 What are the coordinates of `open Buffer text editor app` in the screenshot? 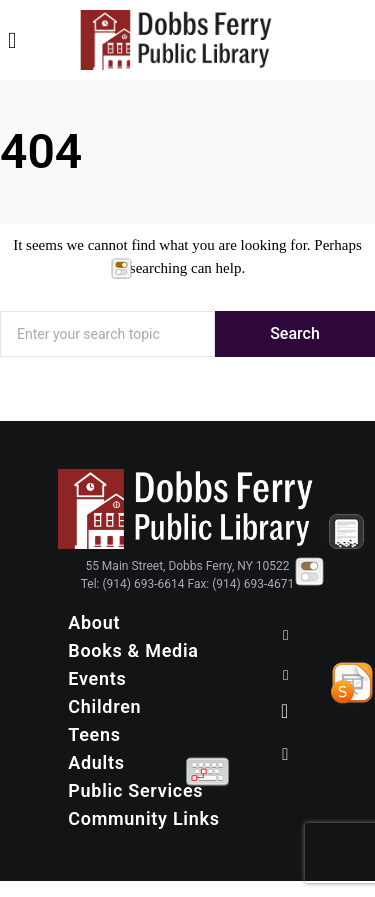 It's located at (346, 531).